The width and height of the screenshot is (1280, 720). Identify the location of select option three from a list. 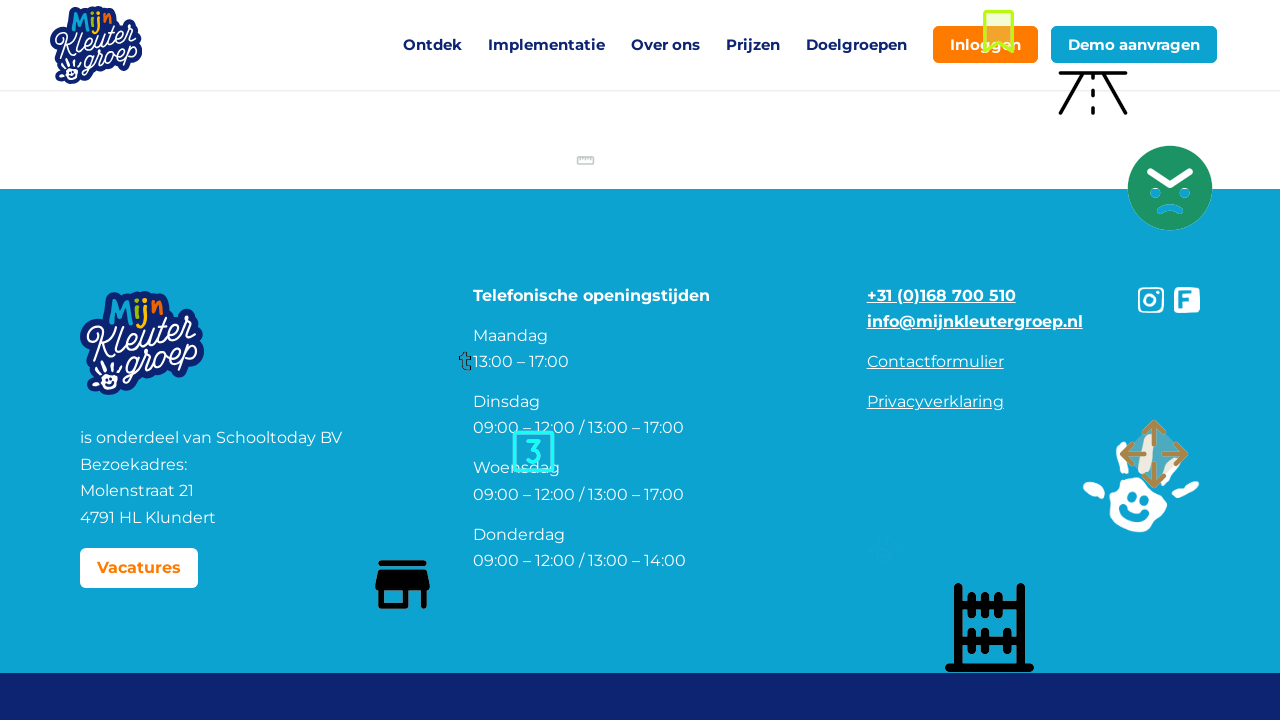
(533, 451).